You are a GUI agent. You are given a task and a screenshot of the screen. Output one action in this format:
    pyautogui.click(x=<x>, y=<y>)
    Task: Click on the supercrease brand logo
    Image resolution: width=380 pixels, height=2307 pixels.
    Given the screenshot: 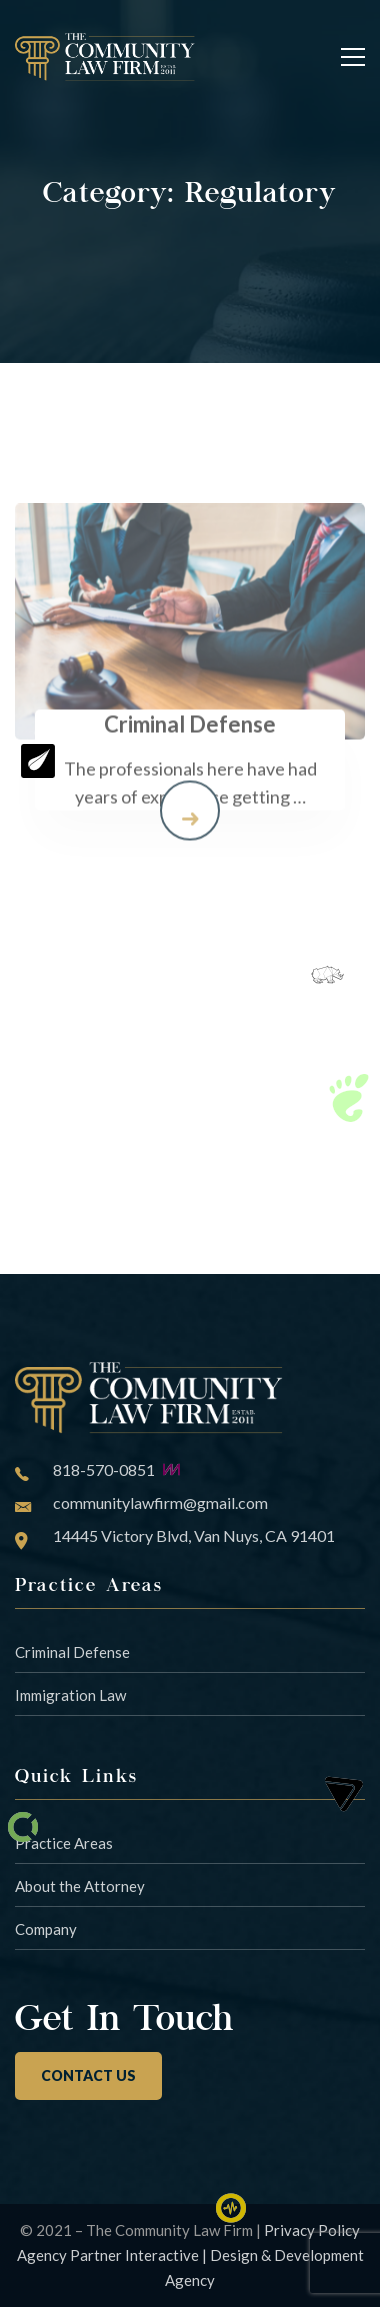 What is the action you would take?
    pyautogui.click(x=327, y=974)
    